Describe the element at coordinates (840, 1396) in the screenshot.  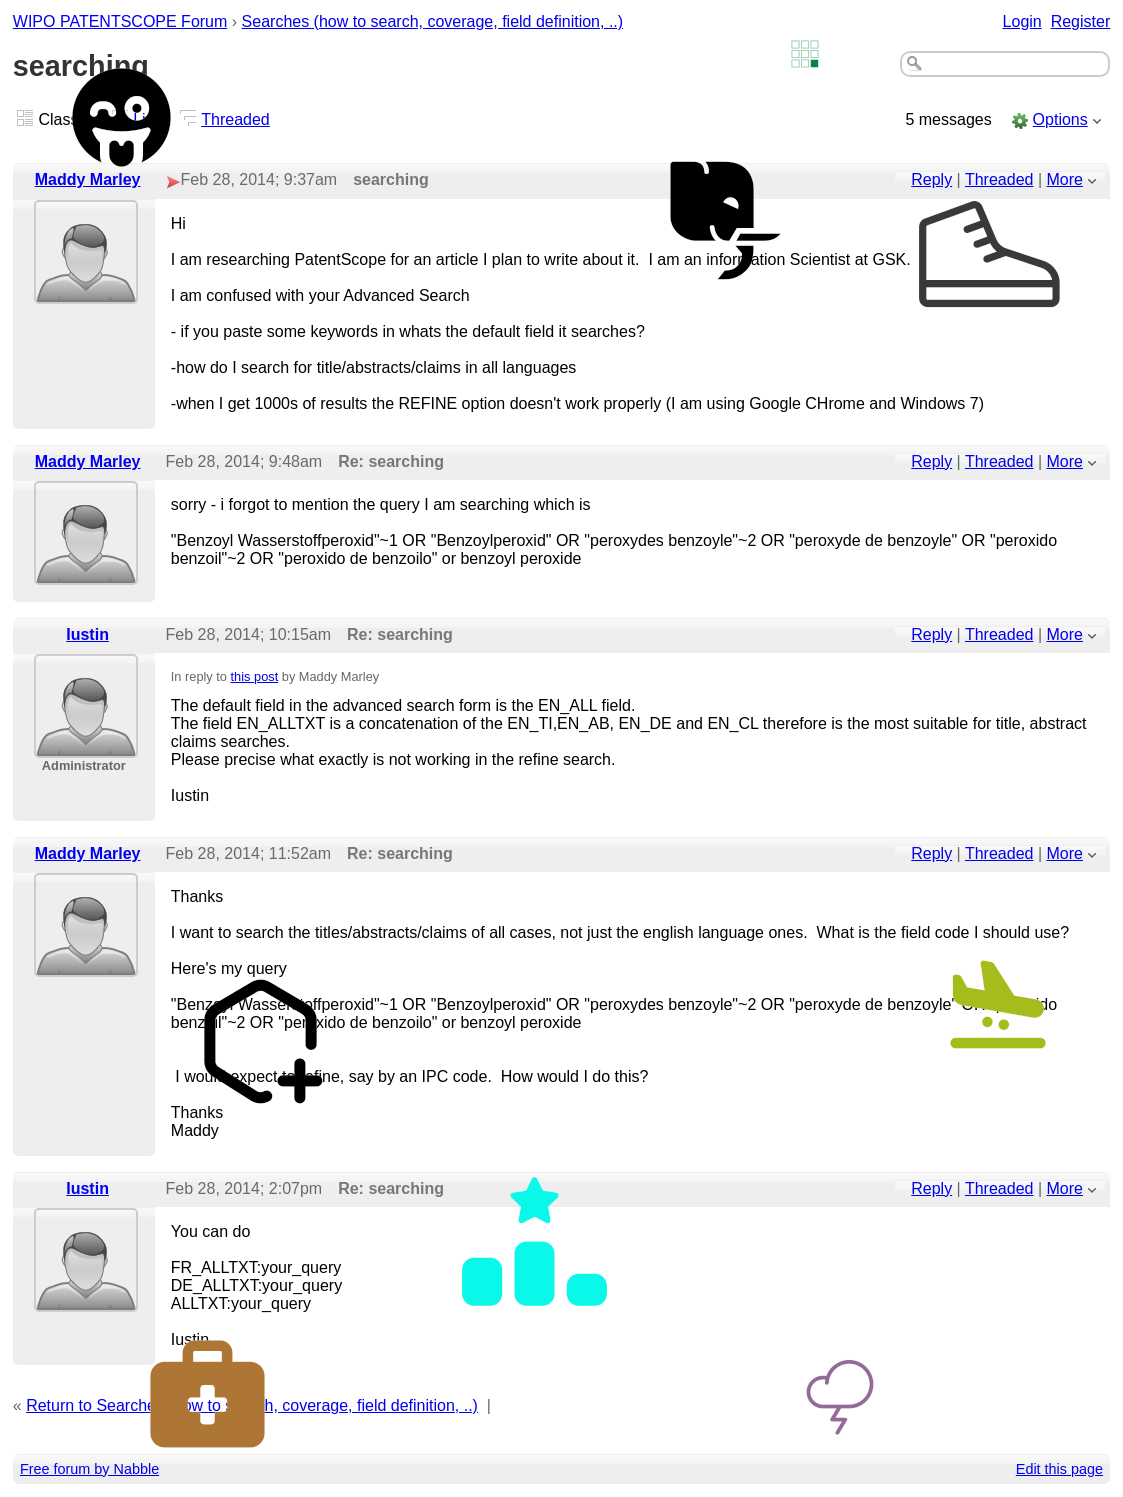
I see `indicates thunderstorm or severe weather conditions` at that location.